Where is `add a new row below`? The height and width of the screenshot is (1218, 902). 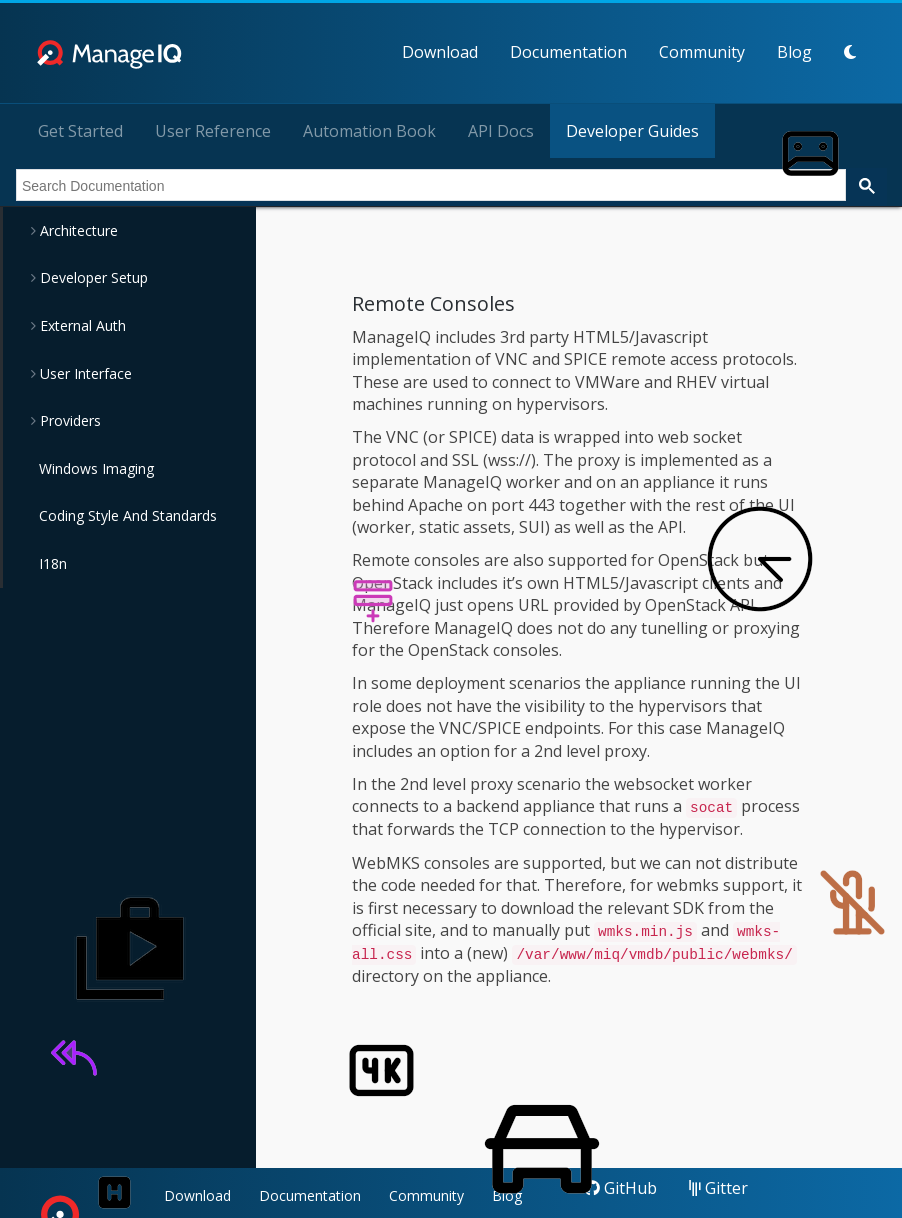
add a new row below is located at coordinates (373, 598).